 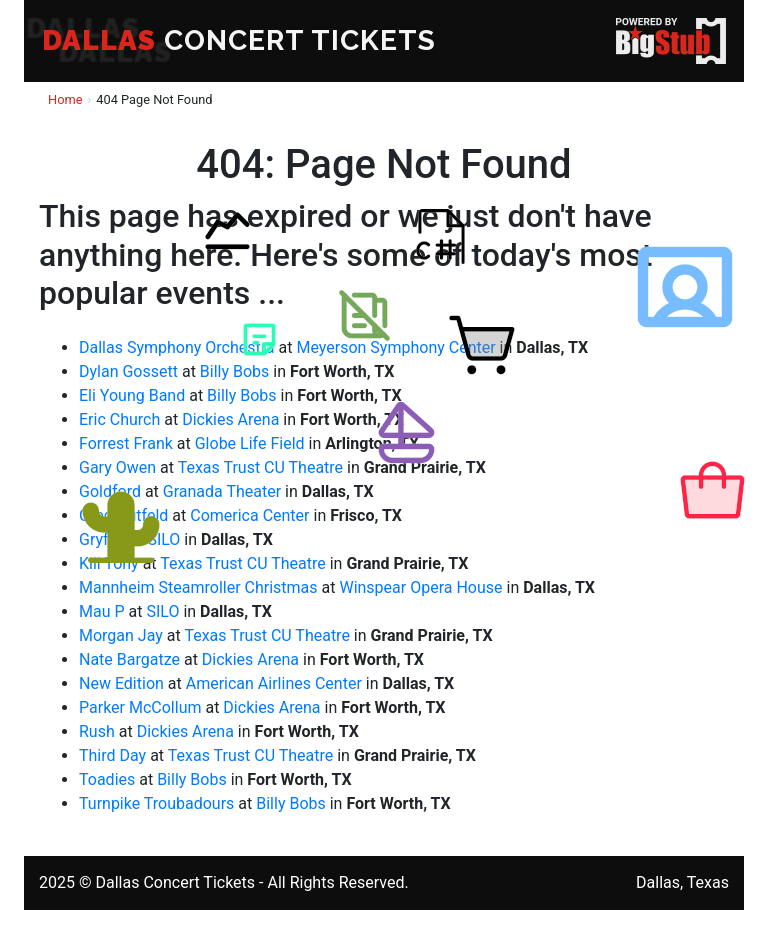 I want to click on view your shopping cart, so click(x=483, y=345).